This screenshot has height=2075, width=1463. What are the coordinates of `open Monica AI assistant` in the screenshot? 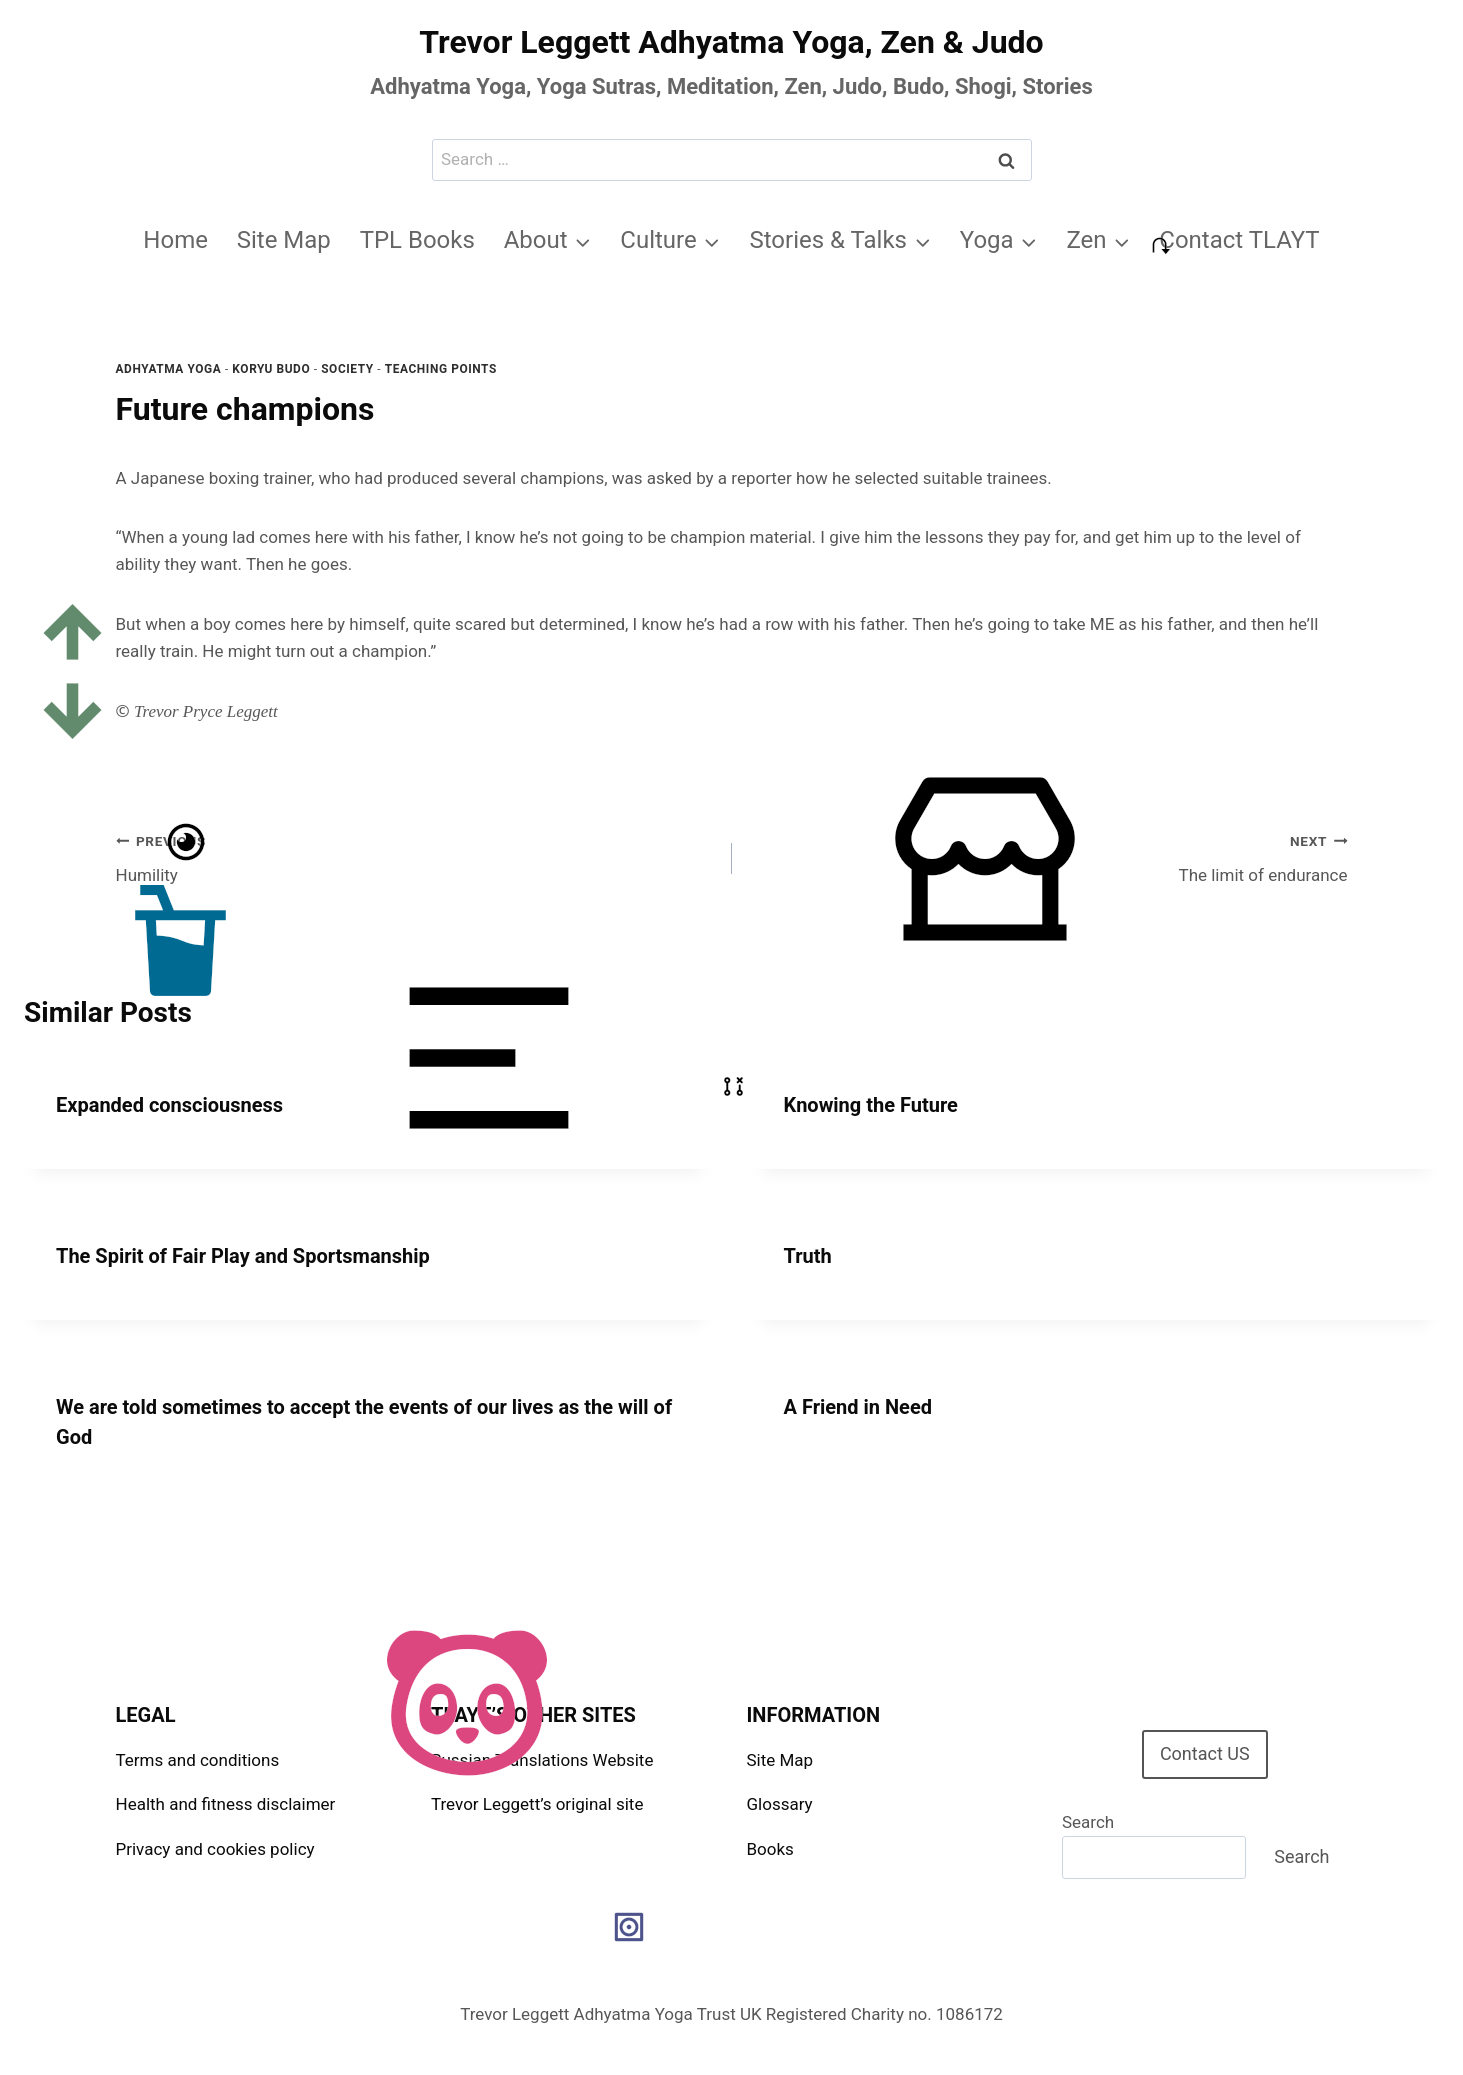 It's located at (467, 1703).